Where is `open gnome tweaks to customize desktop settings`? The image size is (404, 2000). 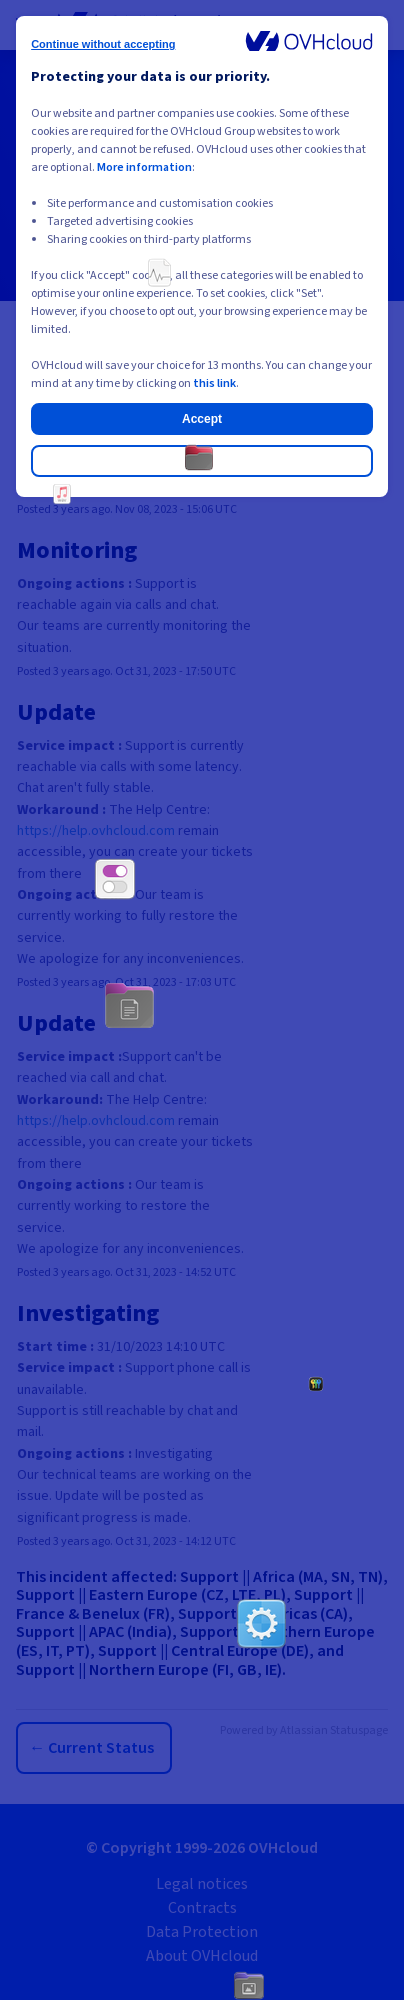 open gnome tweaks to customize desktop settings is located at coordinates (115, 879).